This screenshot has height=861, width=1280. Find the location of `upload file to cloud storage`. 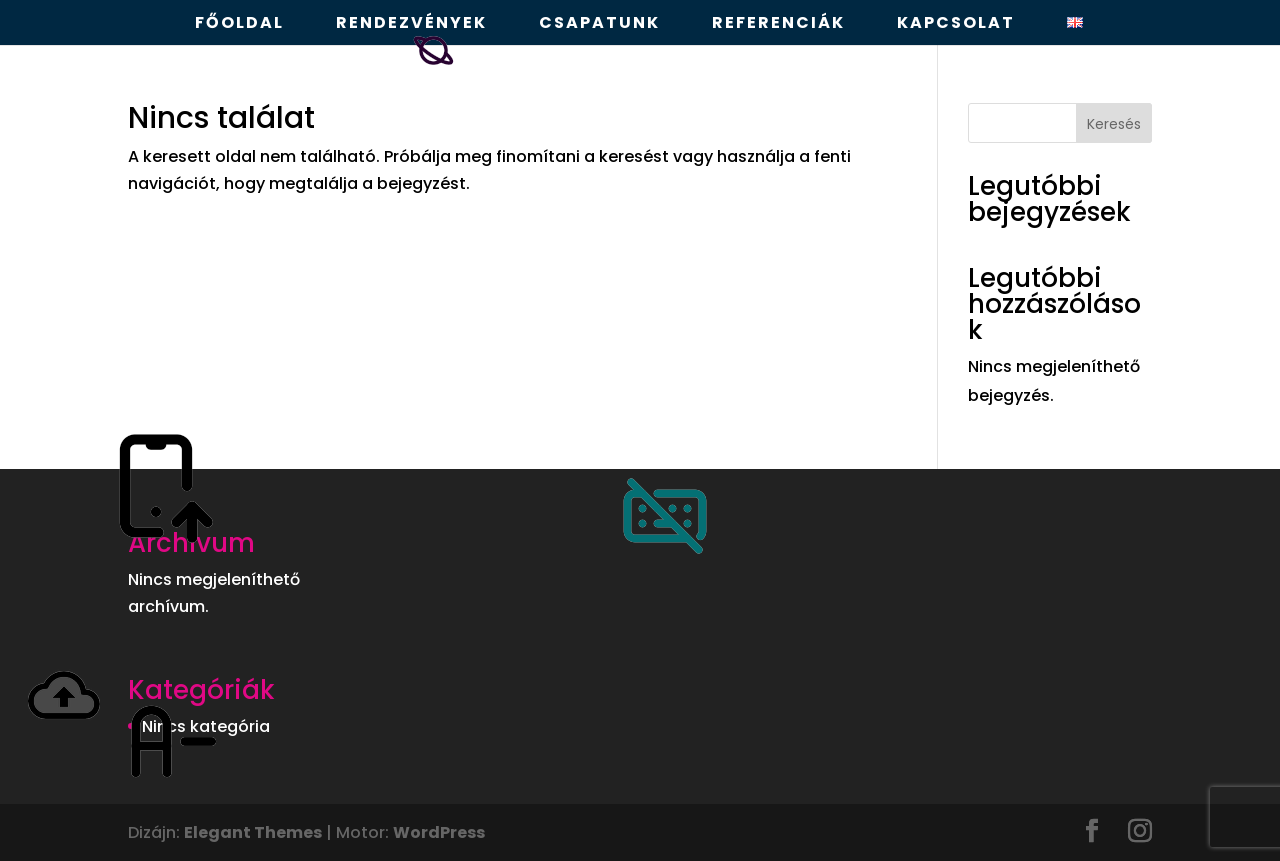

upload file to cloud storage is located at coordinates (64, 695).